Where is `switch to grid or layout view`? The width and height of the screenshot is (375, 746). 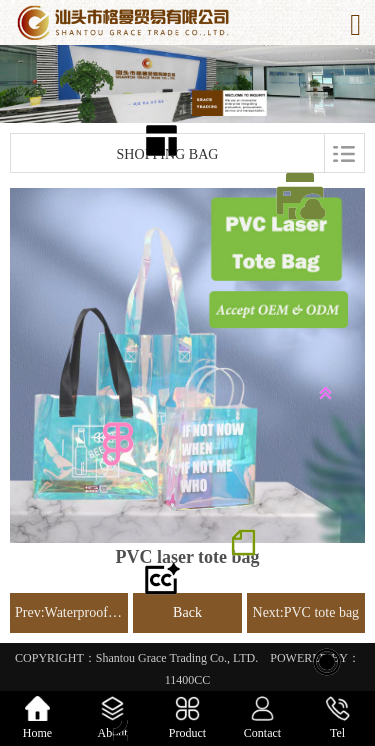
switch to grid or layout view is located at coordinates (161, 140).